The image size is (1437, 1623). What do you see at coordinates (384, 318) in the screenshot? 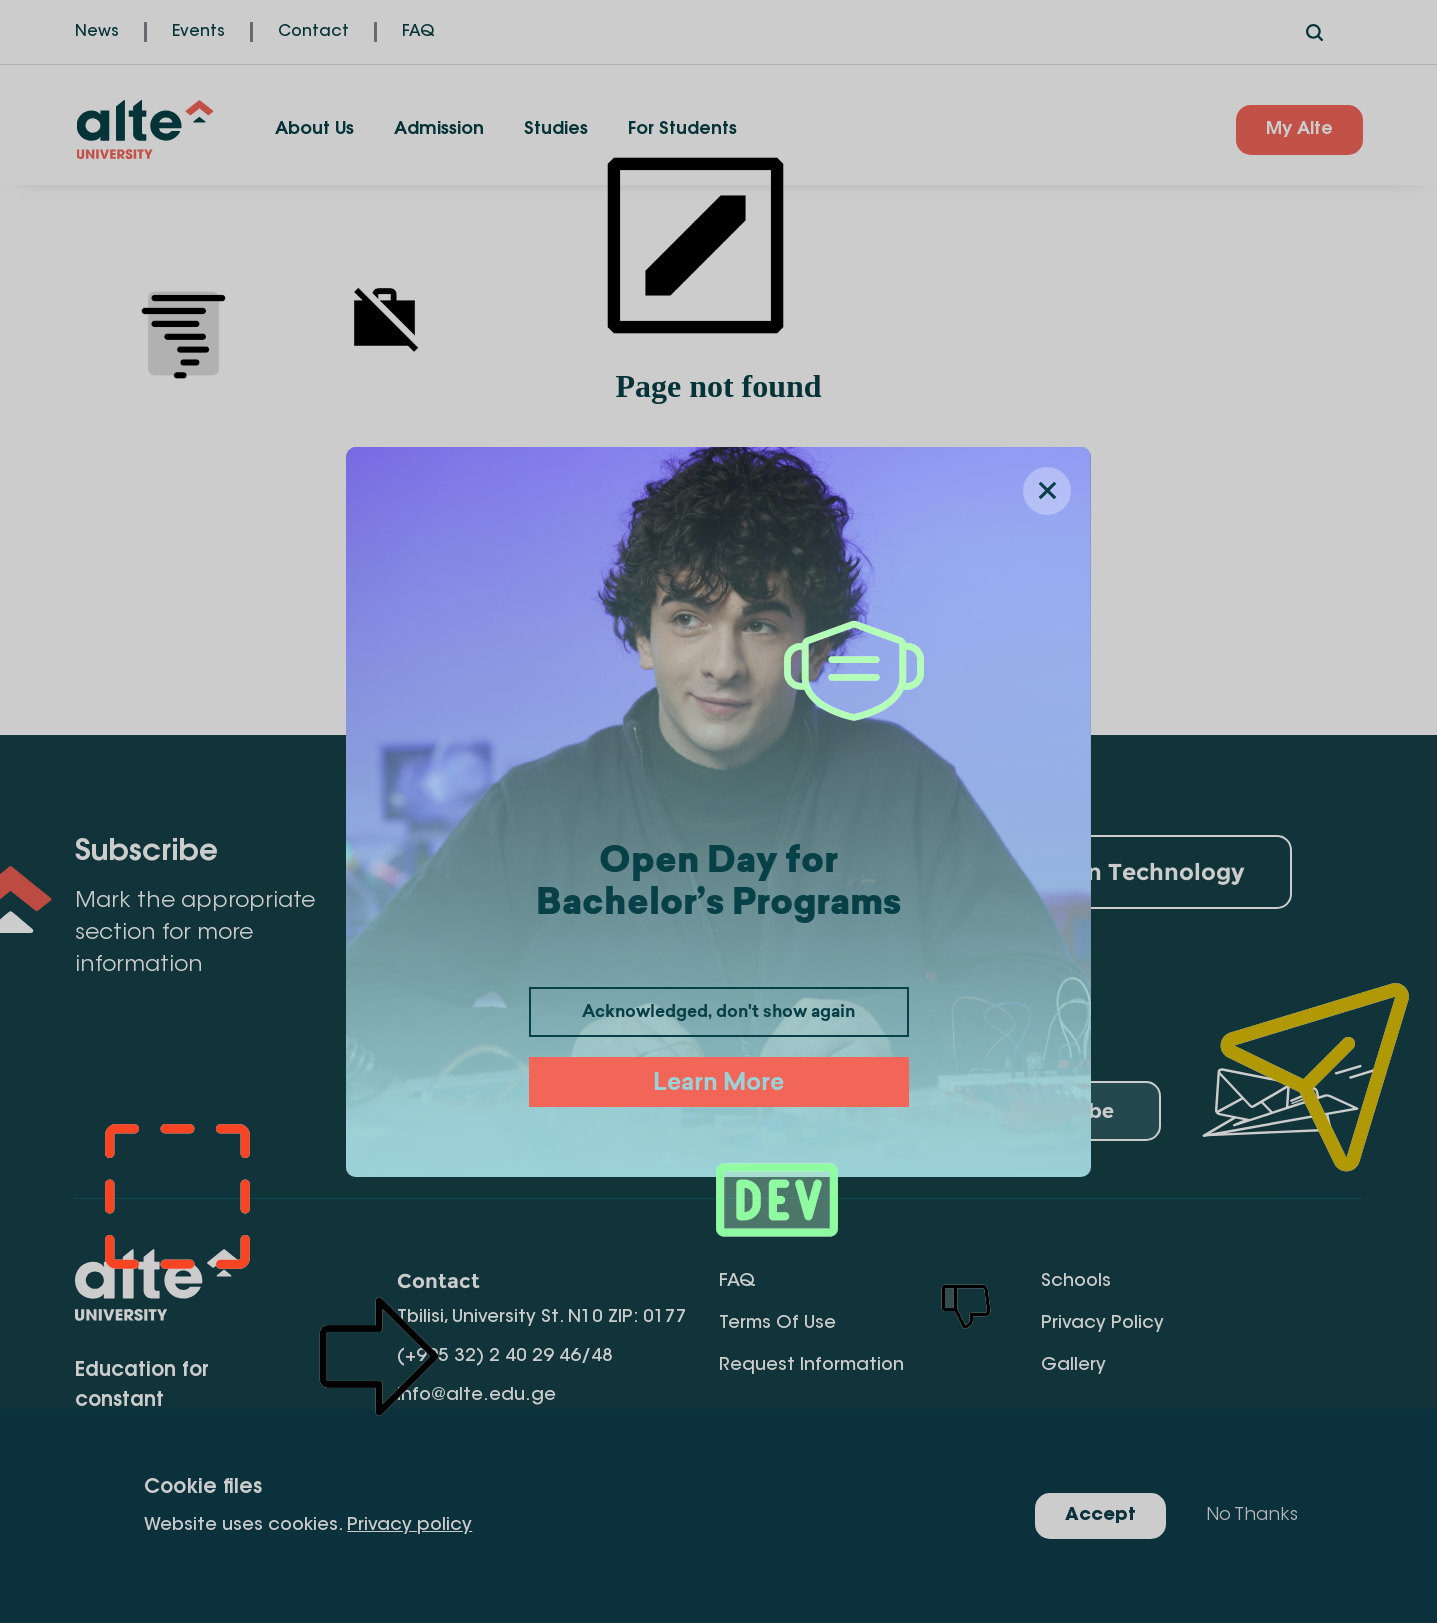
I see `indicates work mode is disabled` at bounding box center [384, 318].